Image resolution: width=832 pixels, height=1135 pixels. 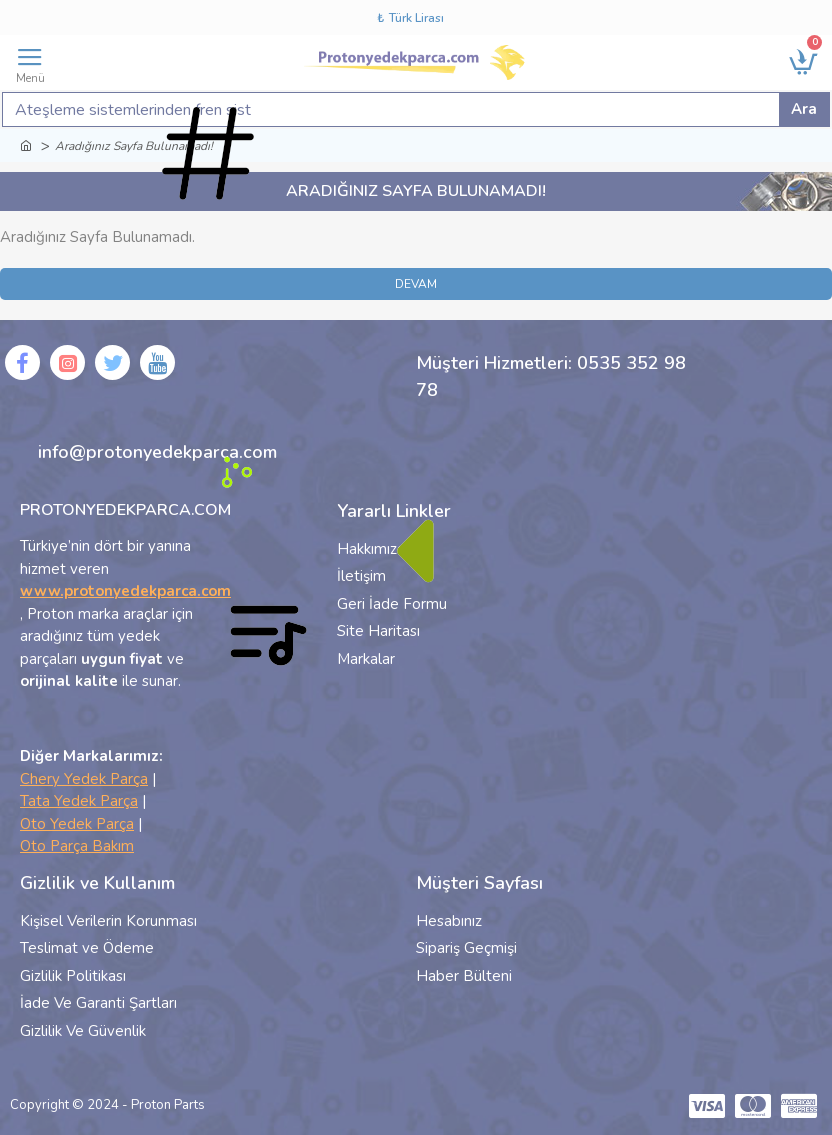 What do you see at coordinates (237, 471) in the screenshot?
I see `view the merge queue for pending pull requests` at bounding box center [237, 471].